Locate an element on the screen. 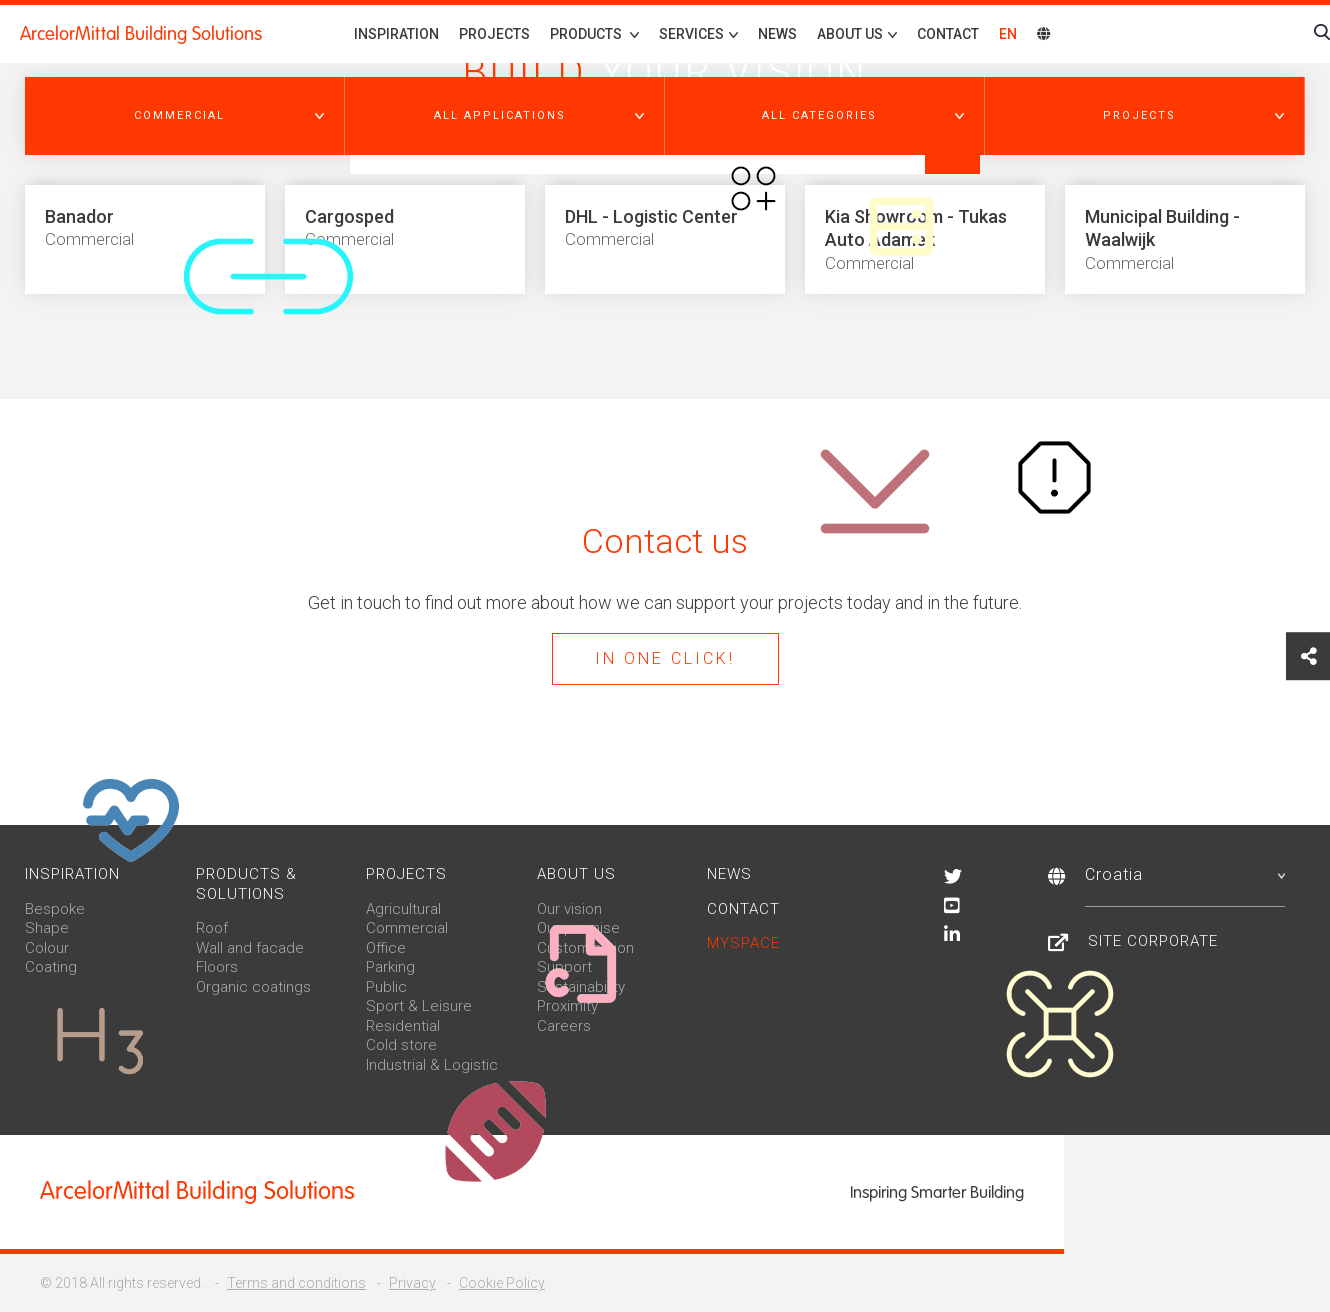 The width and height of the screenshot is (1330, 1312). access storage drives or disk management is located at coordinates (901, 226).